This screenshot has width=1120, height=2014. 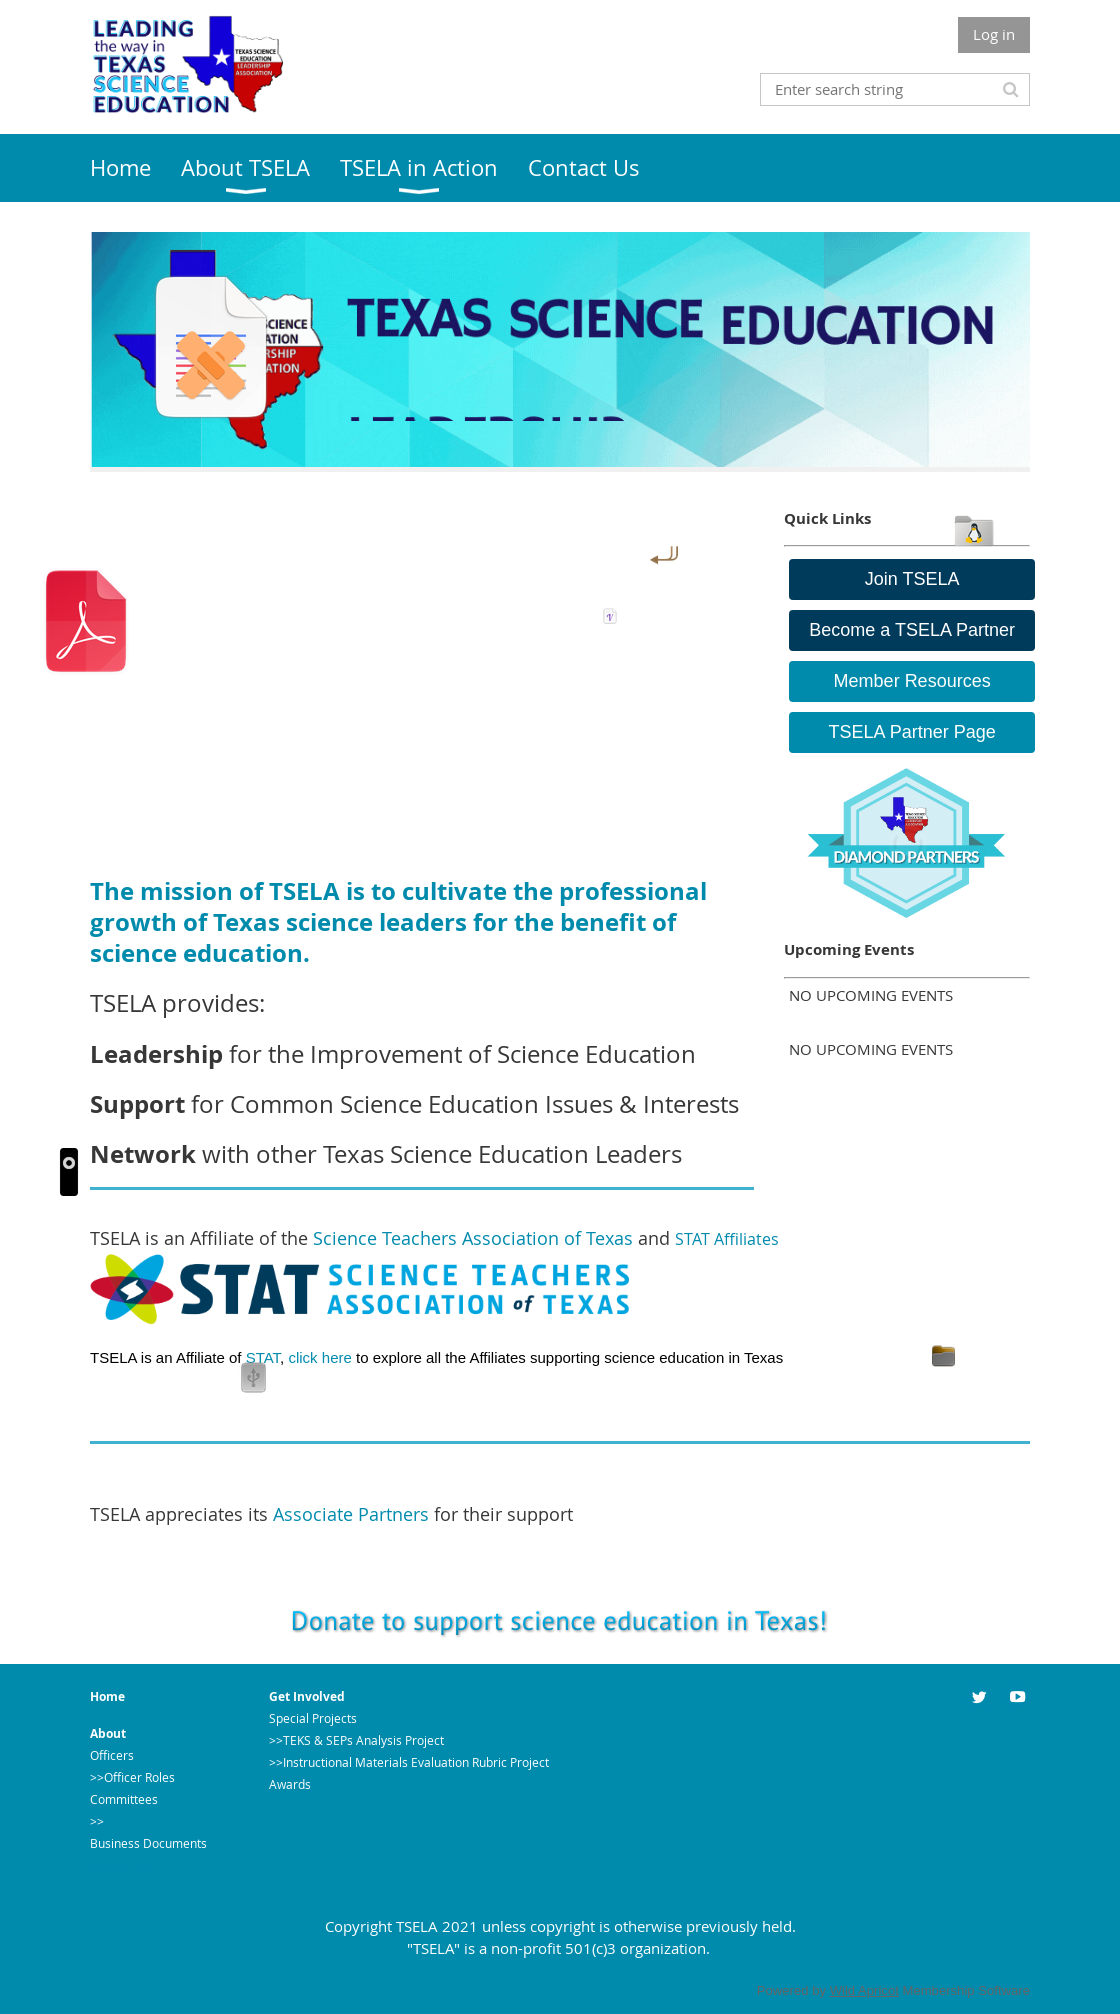 What do you see at coordinates (86, 621) in the screenshot?
I see `open a compressed pdf document` at bounding box center [86, 621].